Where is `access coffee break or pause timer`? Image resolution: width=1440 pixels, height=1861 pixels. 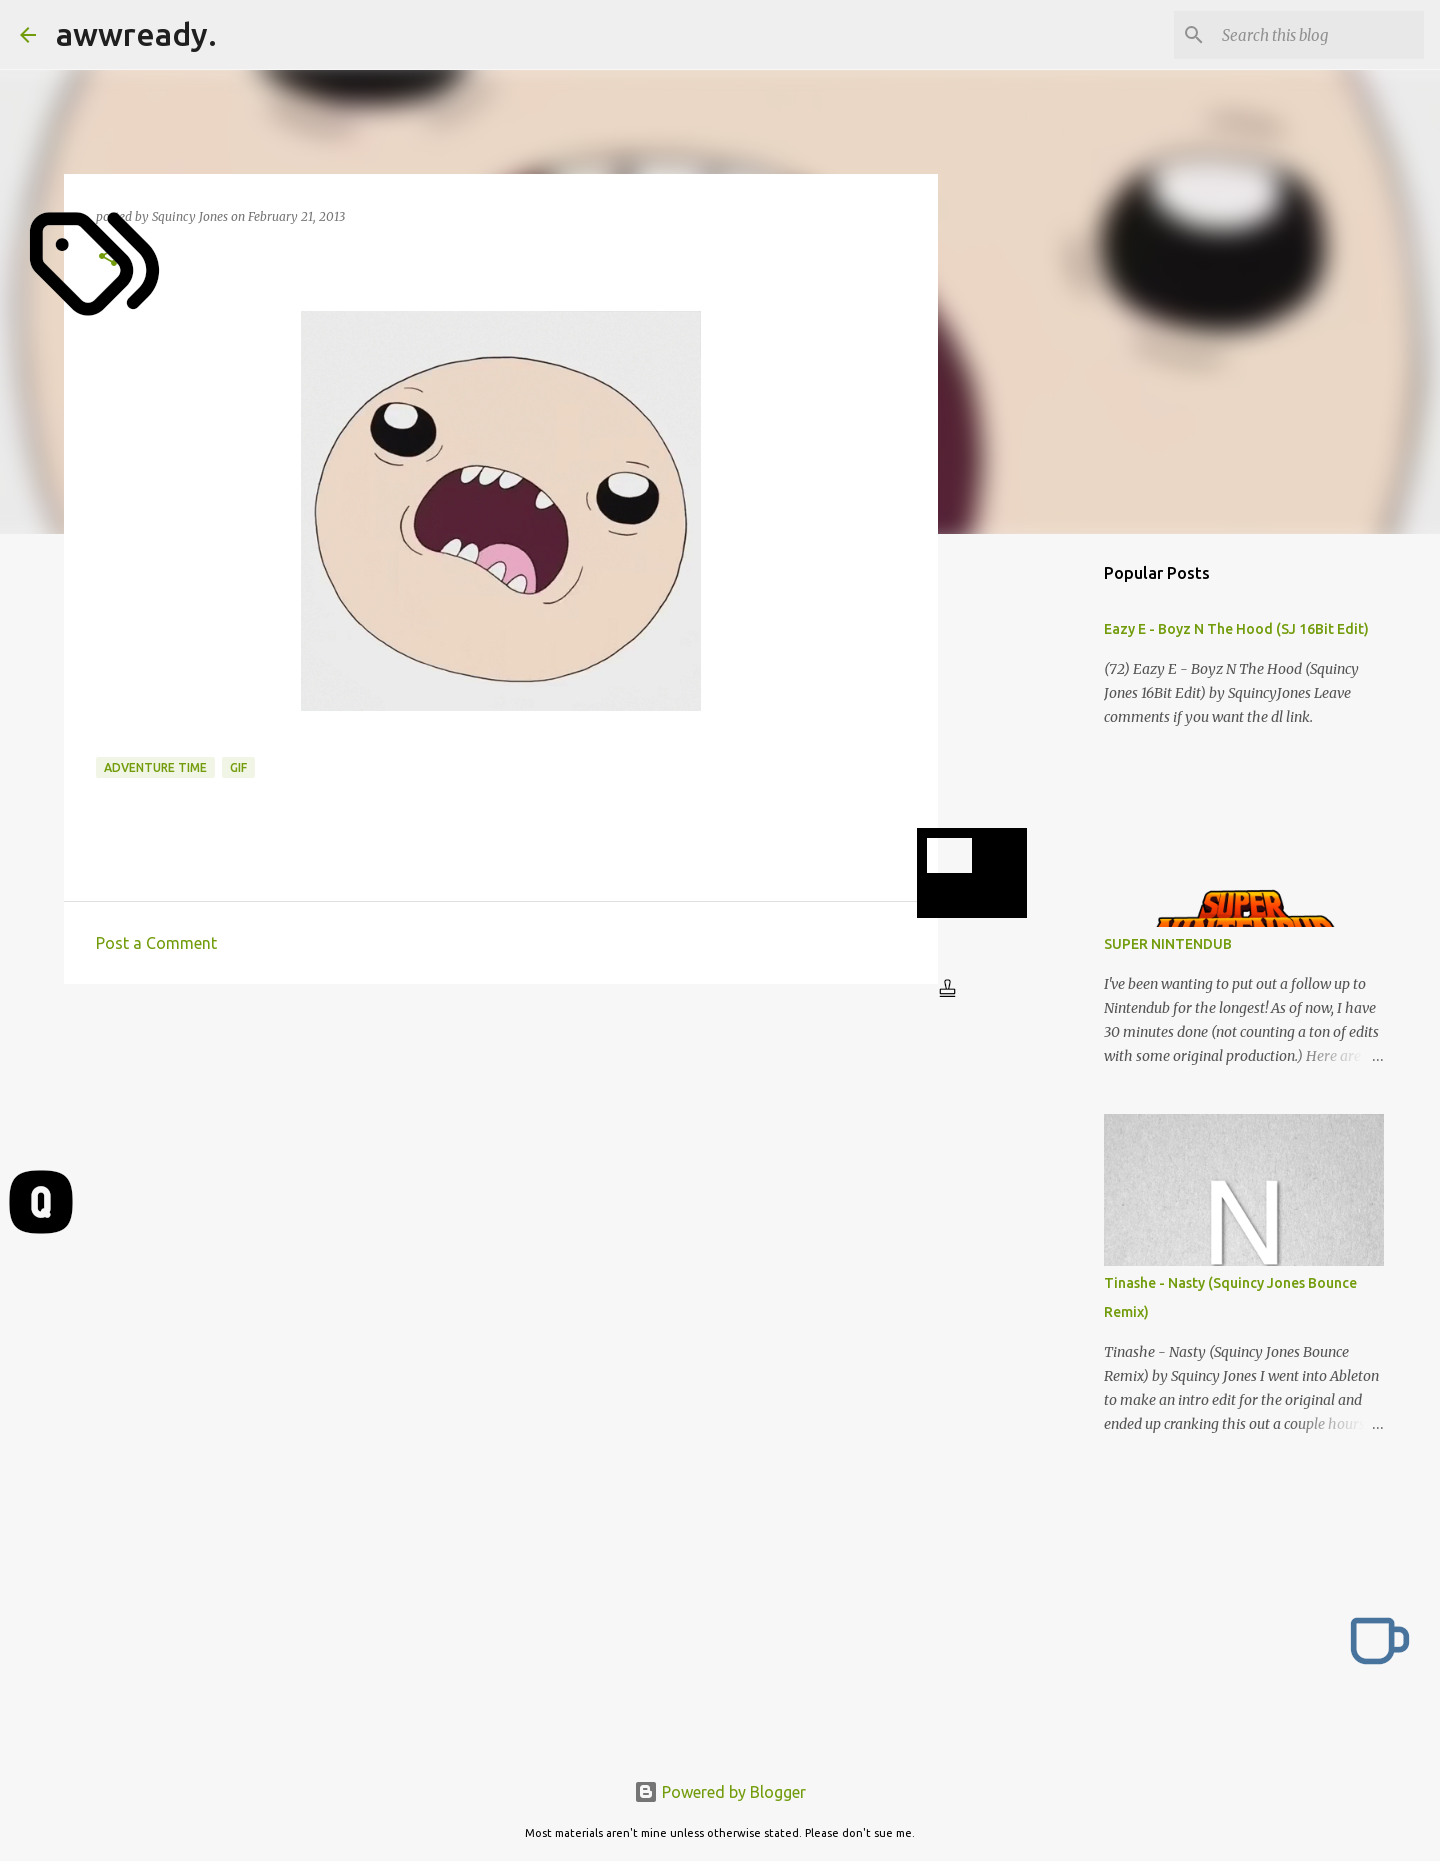
access coffee break or pause timer is located at coordinates (1380, 1641).